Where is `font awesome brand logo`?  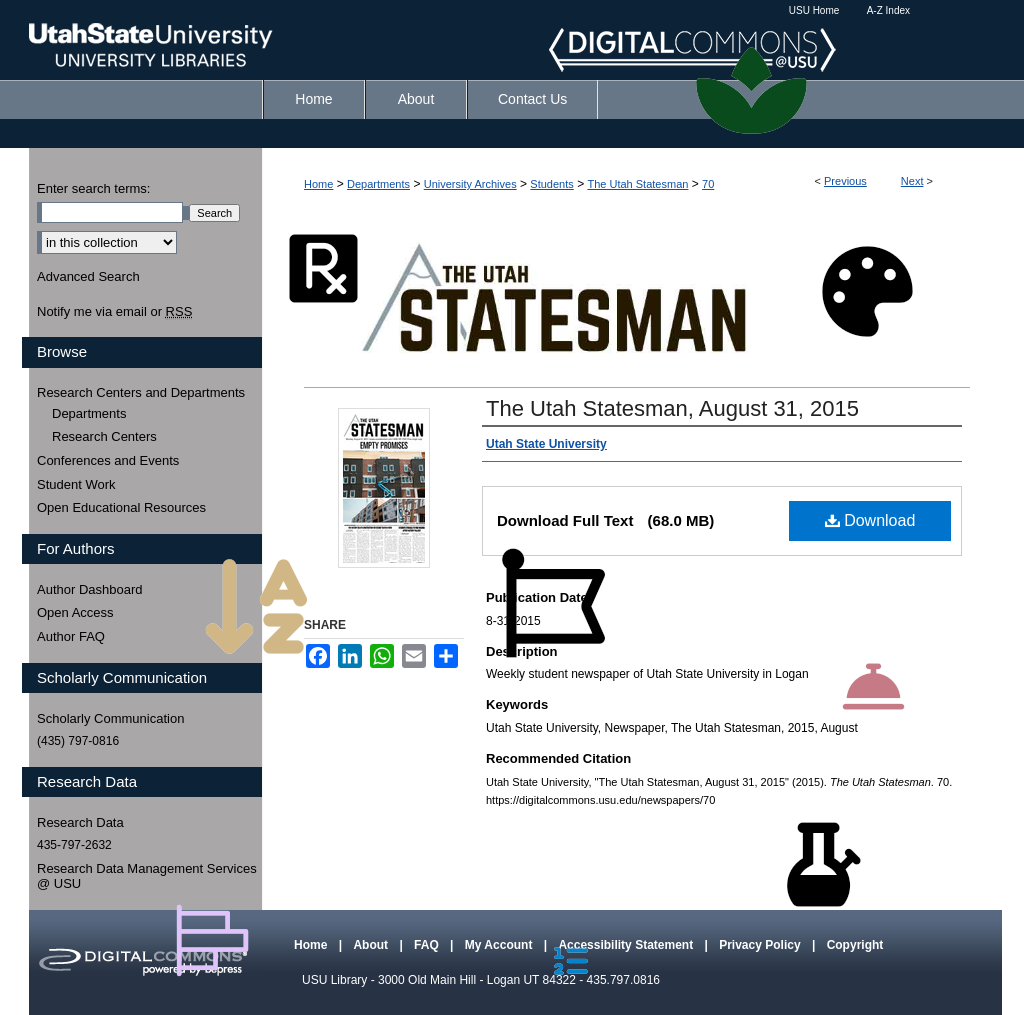
font awesome brand logo is located at coordinates (554, 603).